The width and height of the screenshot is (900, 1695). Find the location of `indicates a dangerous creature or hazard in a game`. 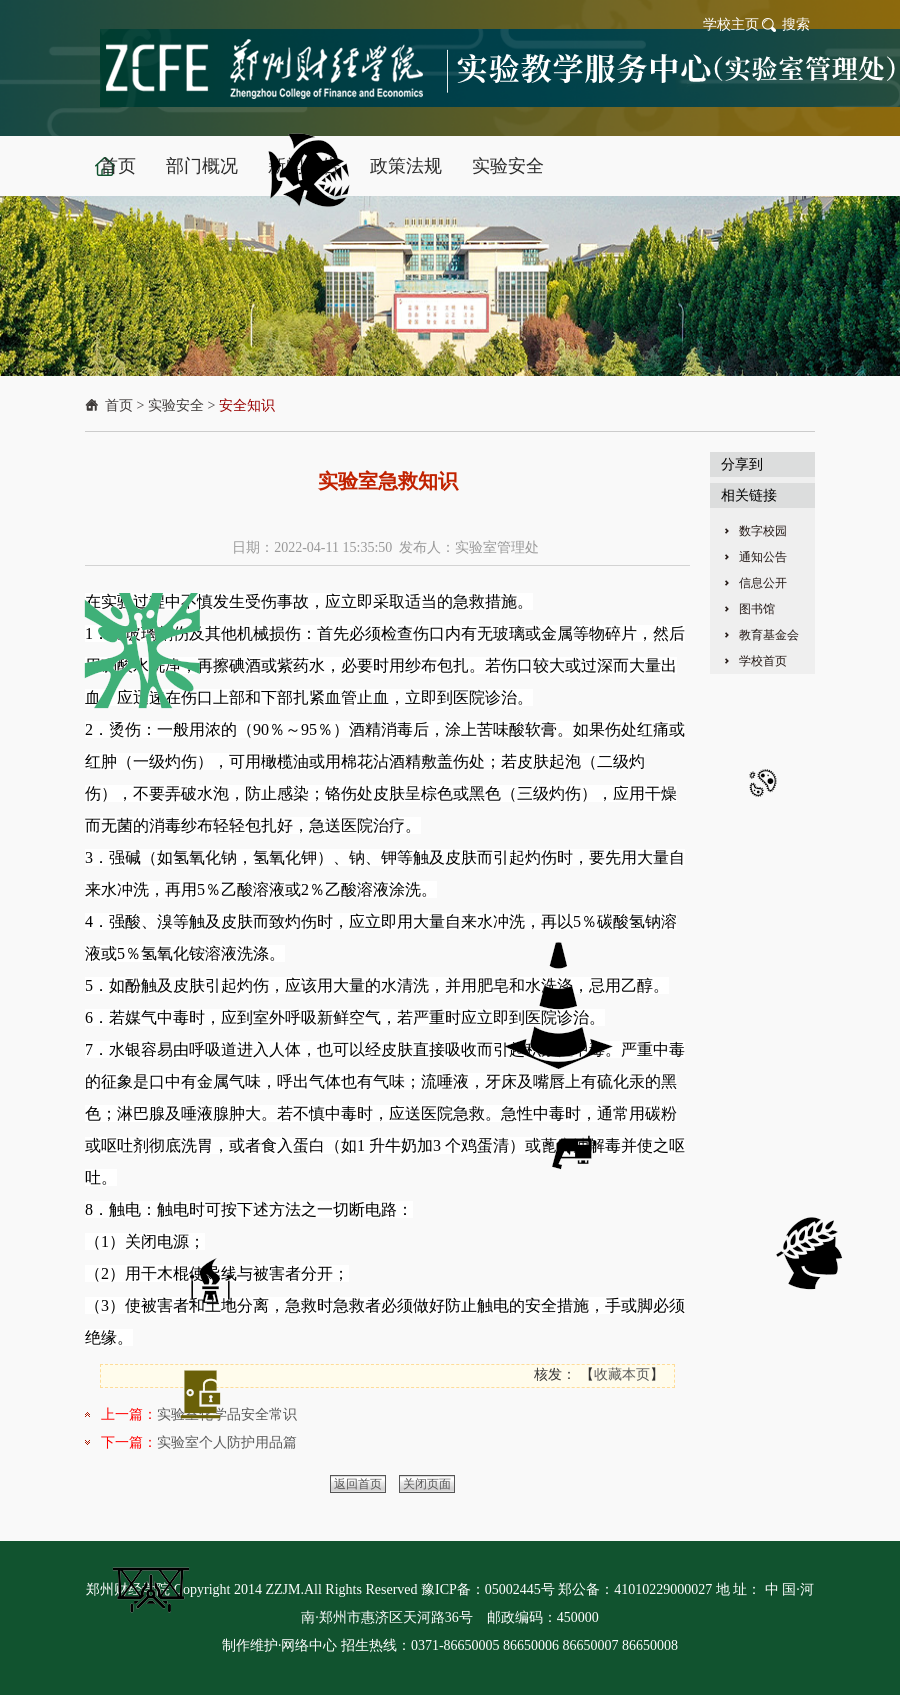

indicates a dangerous creature or hazard in a game is located at coordinates (309, 170).